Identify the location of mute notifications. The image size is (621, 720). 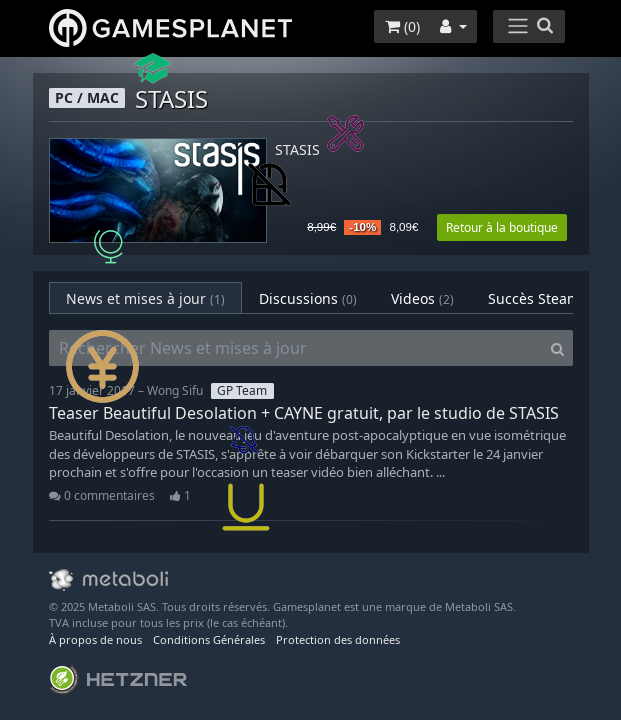
(244, 440).